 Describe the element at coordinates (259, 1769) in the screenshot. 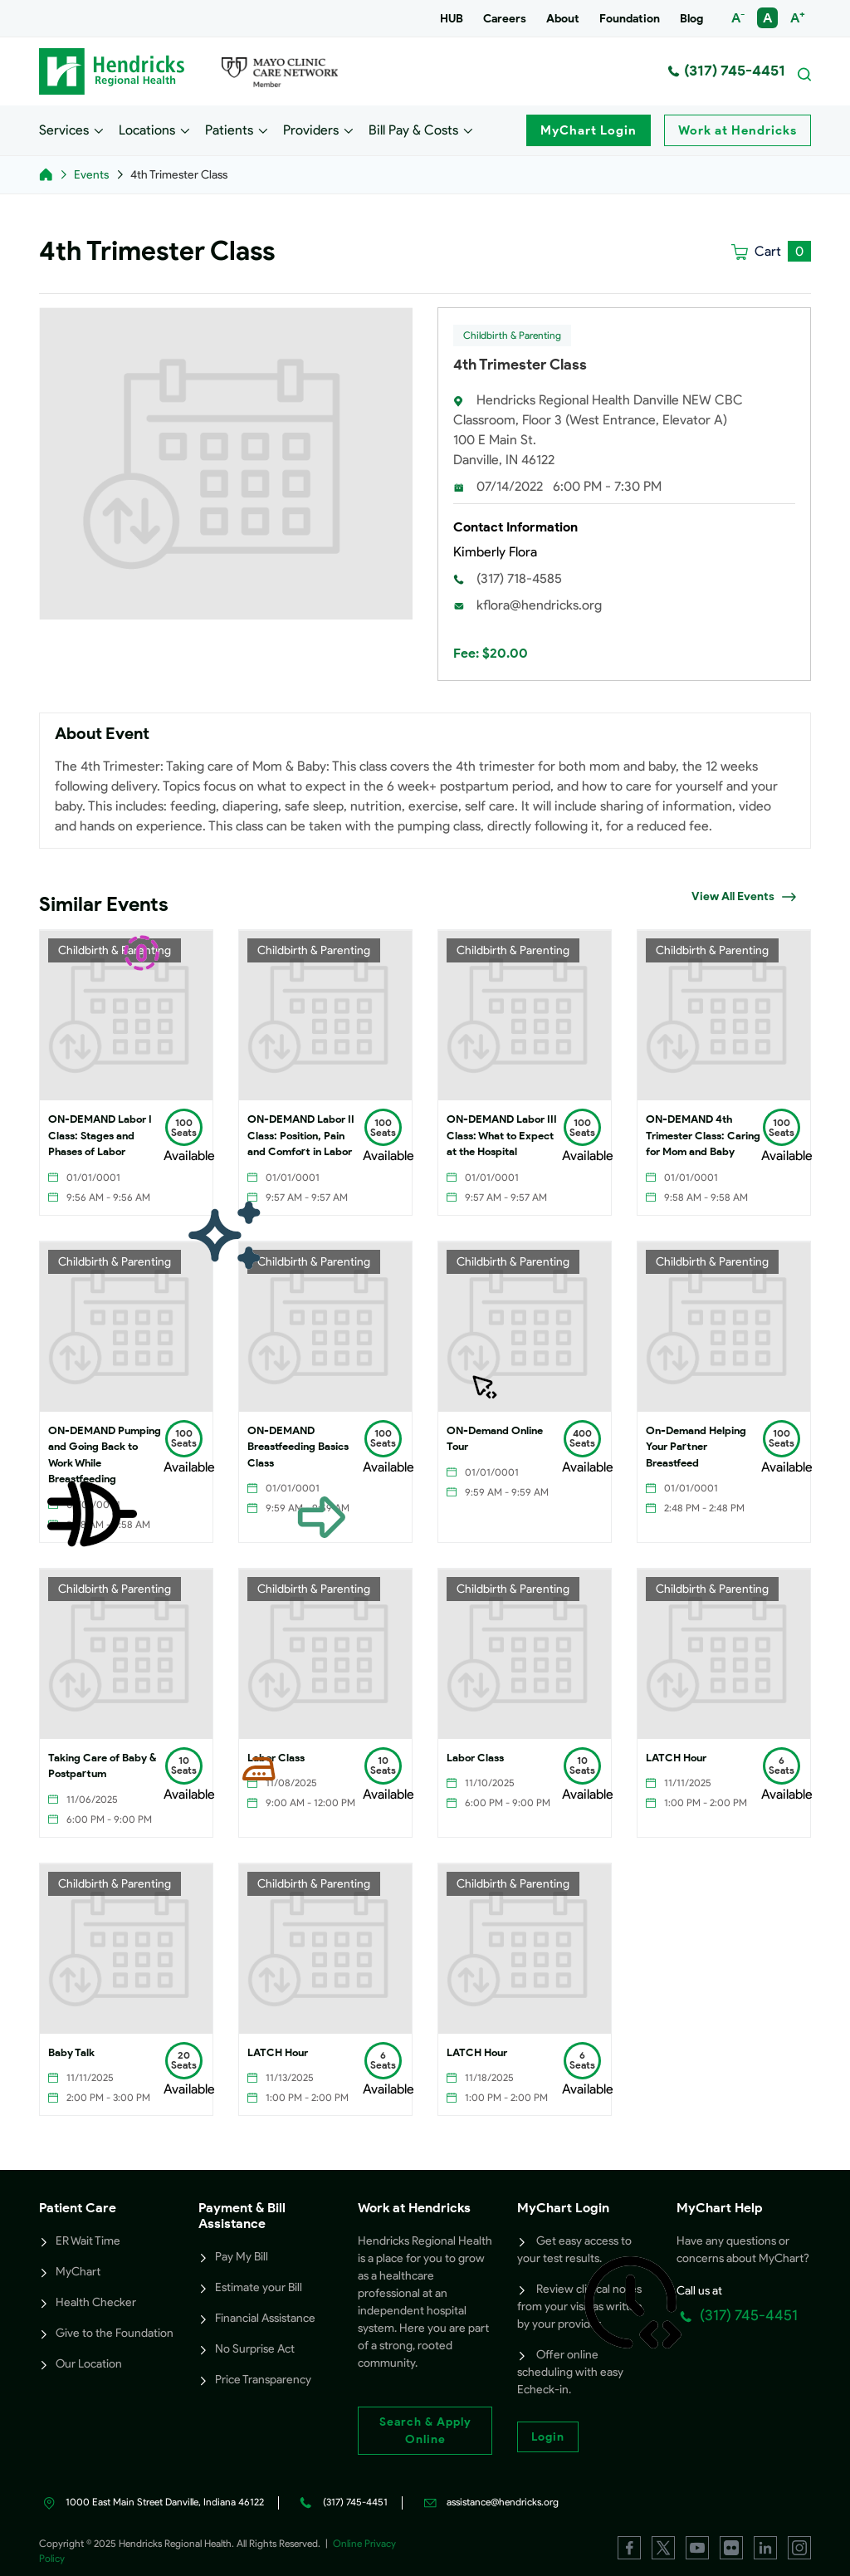

I see `select high heat ironing setting` at that location.